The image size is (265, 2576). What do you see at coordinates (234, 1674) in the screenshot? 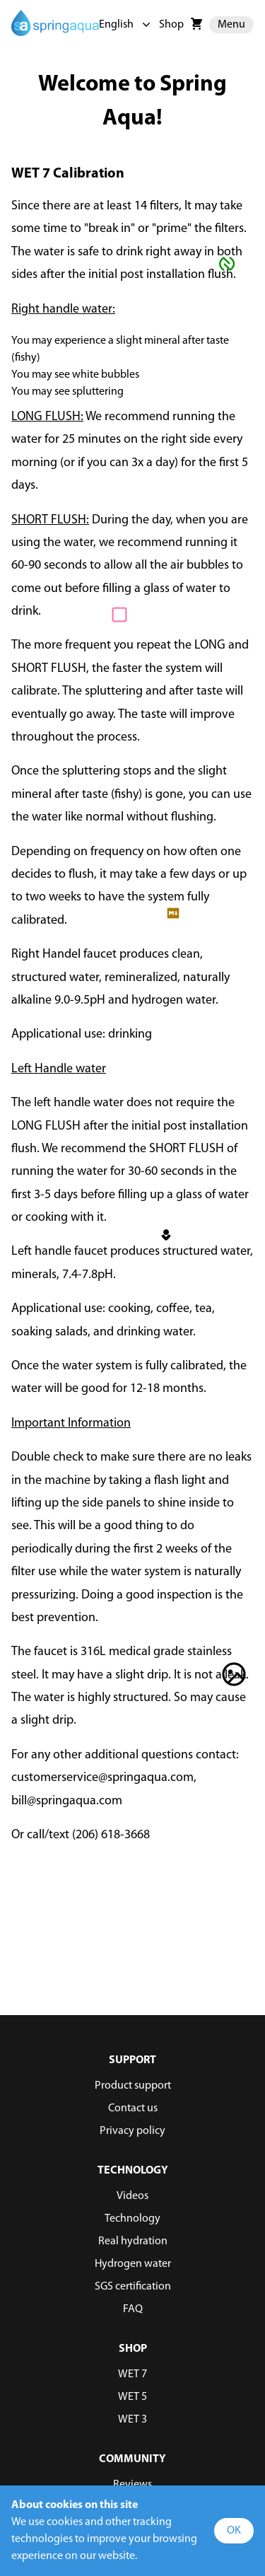
I see `view image or photo gallery` at bounding box center [234, 1674].